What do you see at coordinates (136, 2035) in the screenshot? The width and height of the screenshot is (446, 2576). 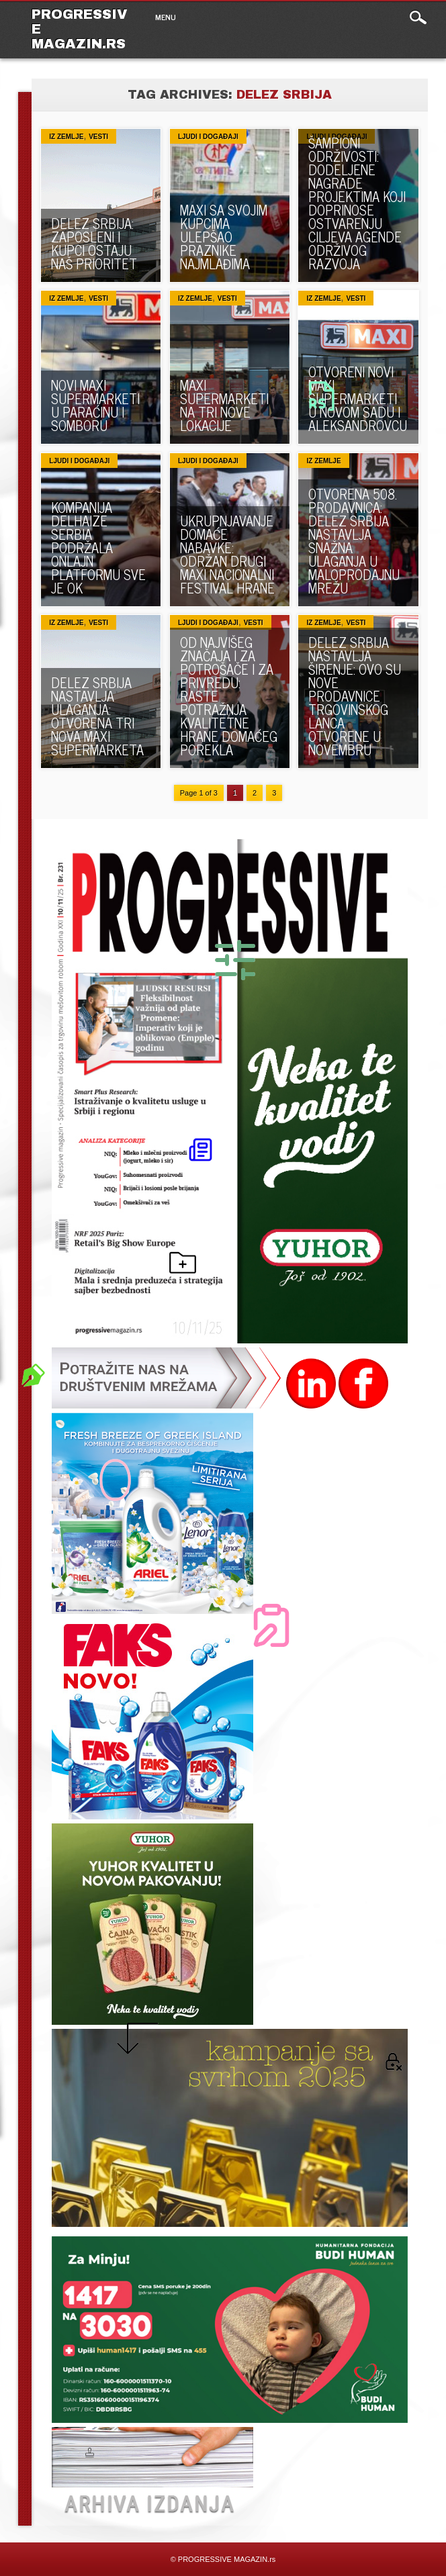 I see `go back and down in navigation` at bounding box center [136, 2035].